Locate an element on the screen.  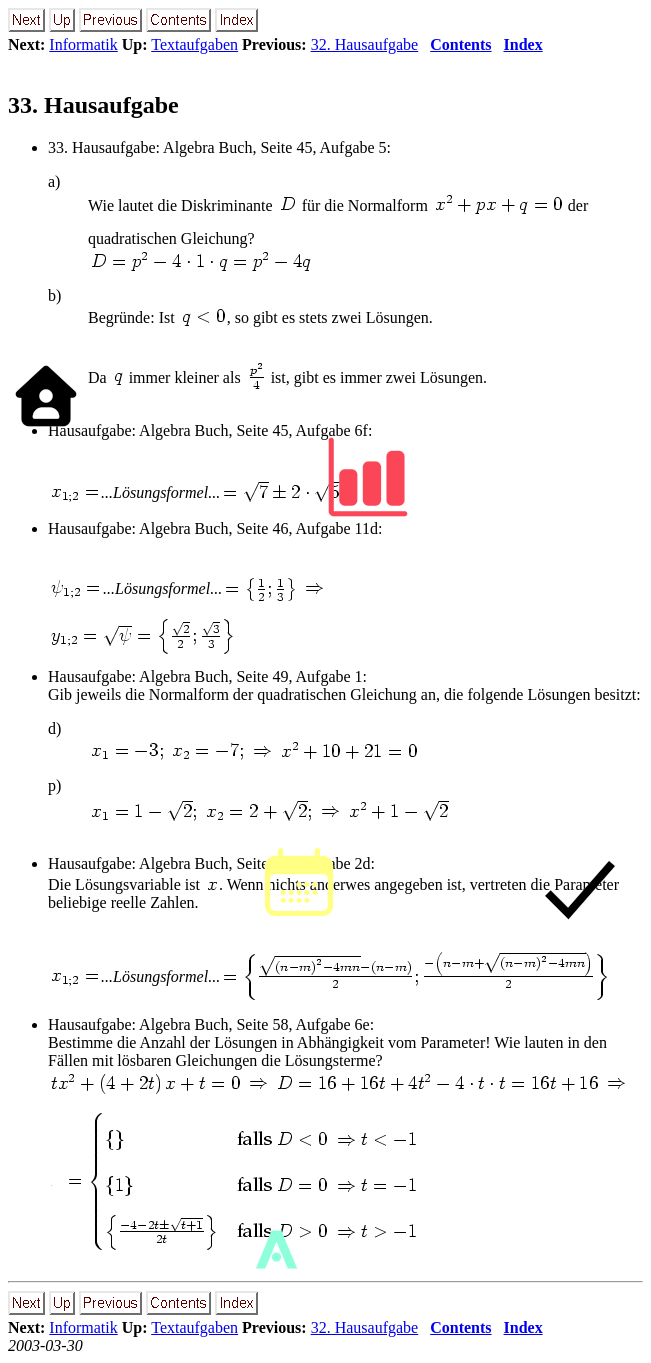
view calendar with scheduled events is located at coordinates (299, 882).